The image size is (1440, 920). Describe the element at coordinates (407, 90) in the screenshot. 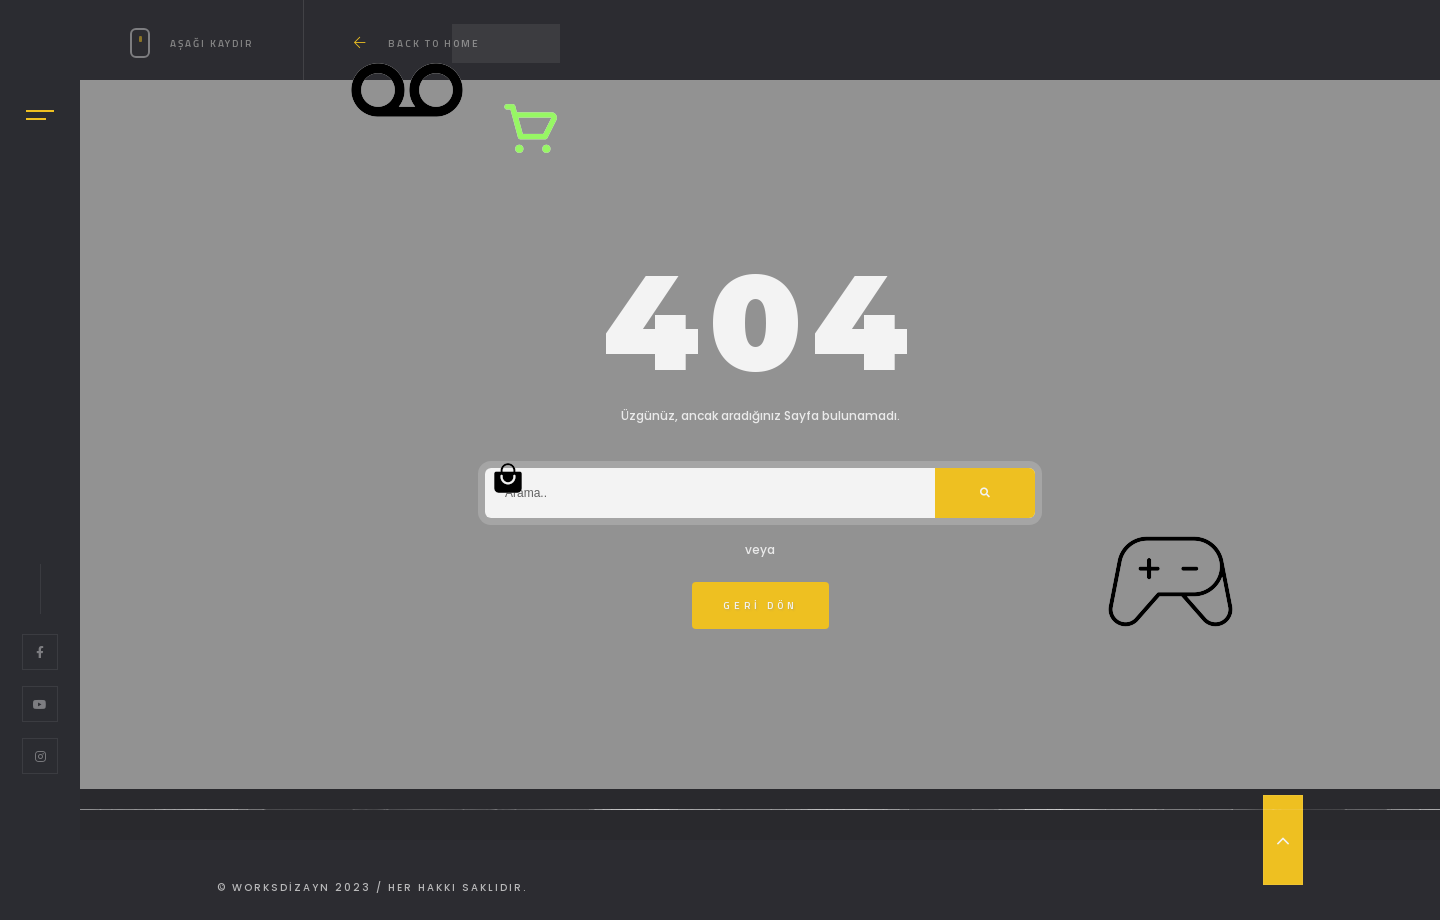

I see `access voicemail messages` at that location.